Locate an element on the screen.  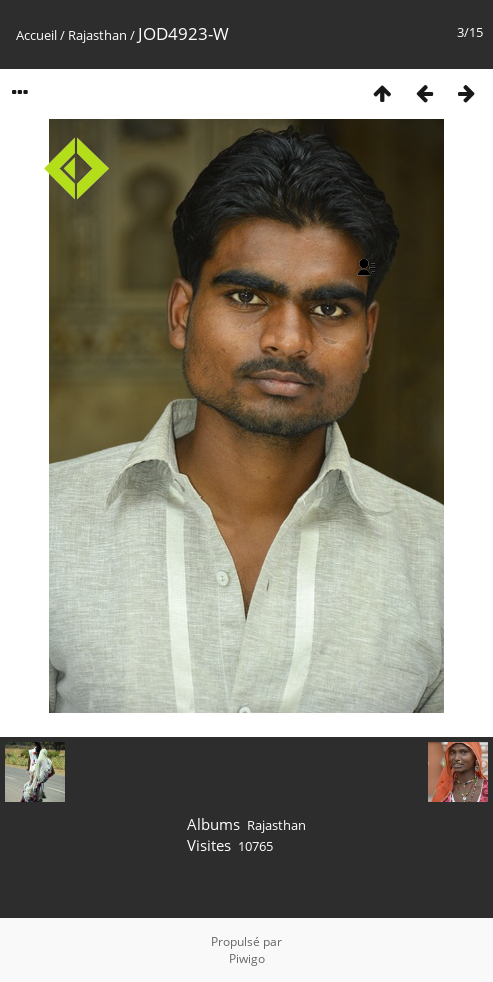
indicates code written in F# programming language is located at coordinates (76, 168).